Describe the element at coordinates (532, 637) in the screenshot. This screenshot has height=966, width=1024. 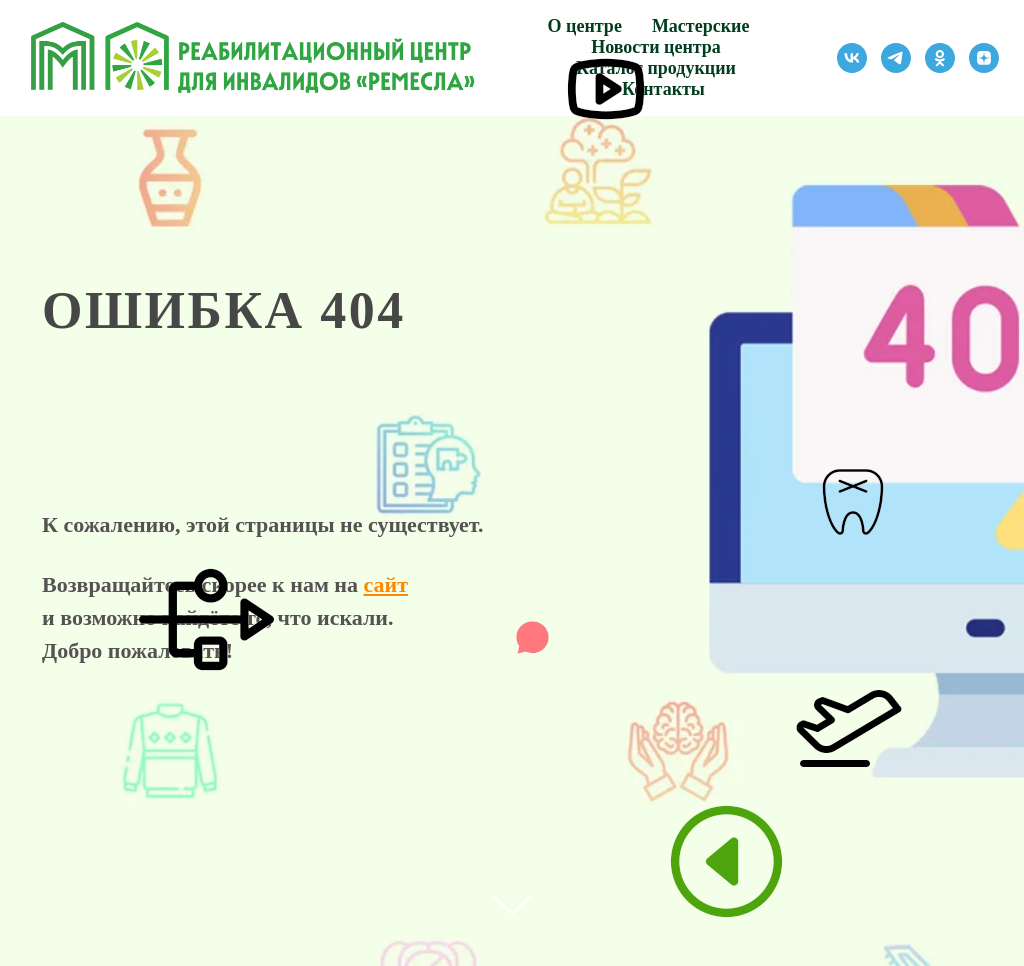
I see `open chat or messaging` at that location.